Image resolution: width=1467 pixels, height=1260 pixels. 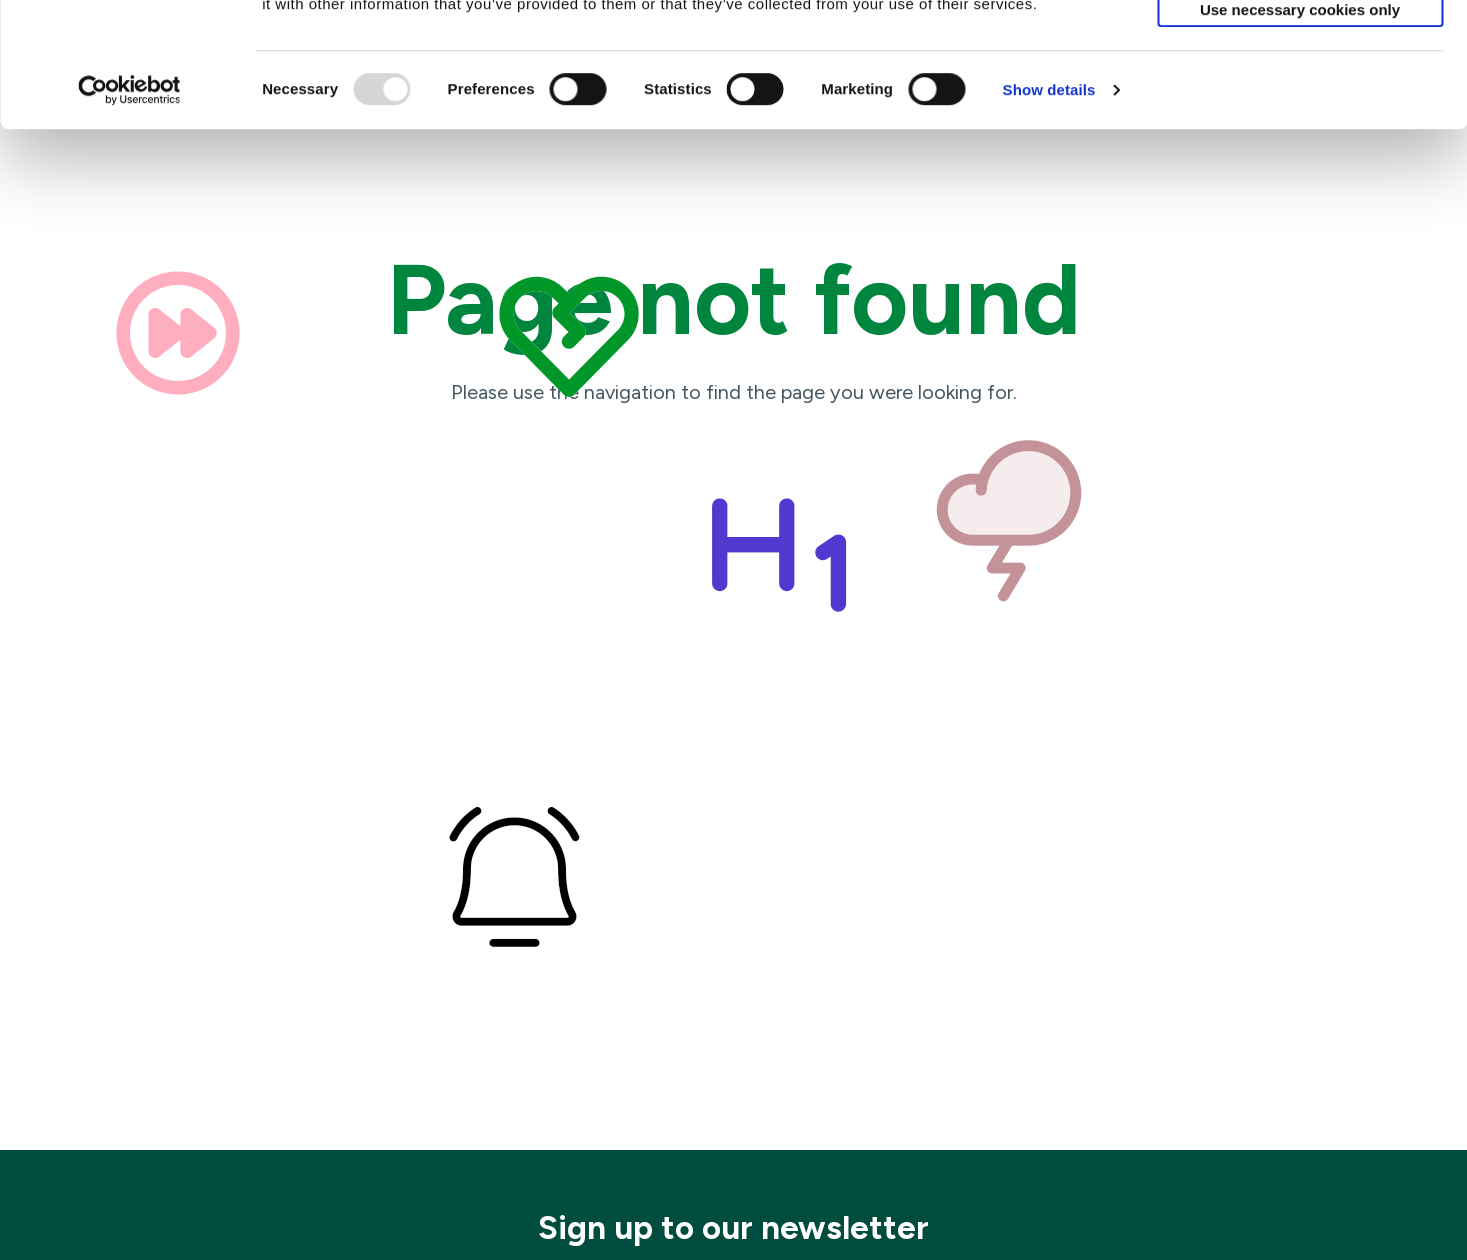 I want to click on indicates thunderstorm or severe weather conditions, so click(x=1009, y=518).